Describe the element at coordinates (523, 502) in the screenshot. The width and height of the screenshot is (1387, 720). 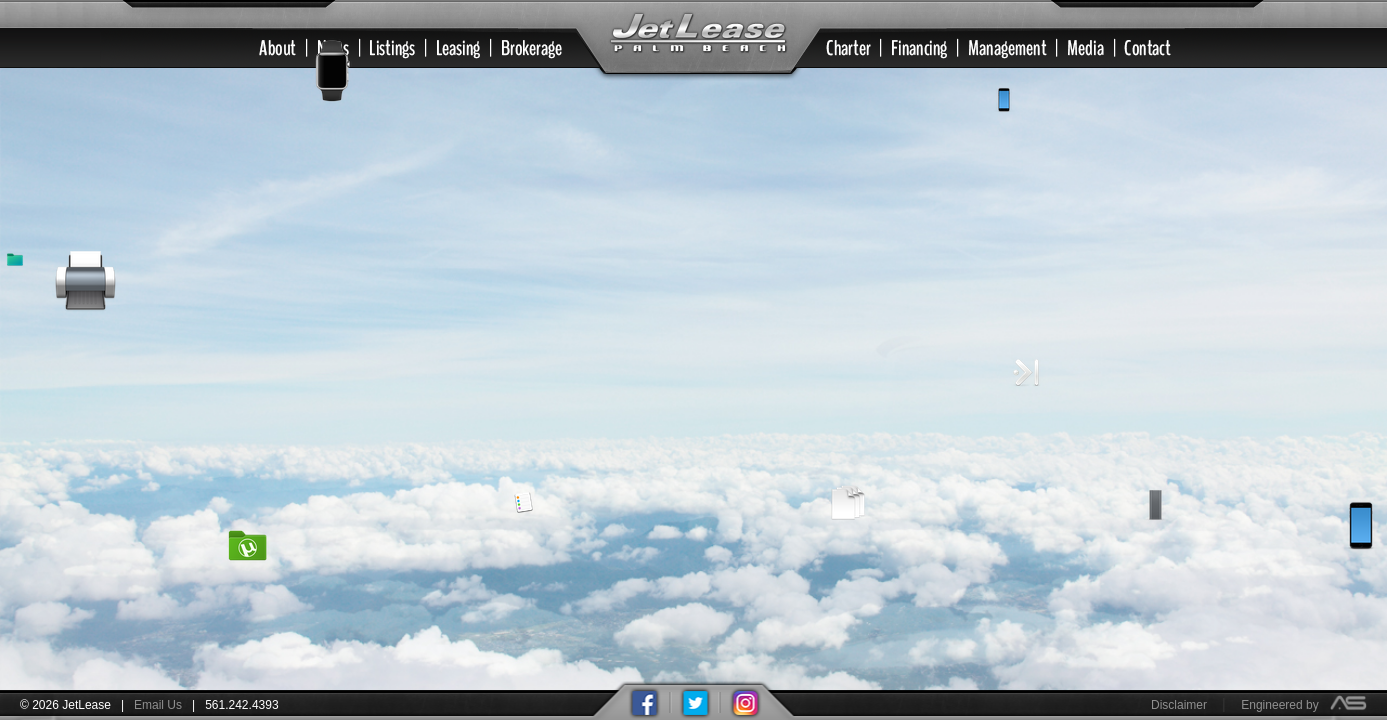
I see `open the reminders app` at that location.